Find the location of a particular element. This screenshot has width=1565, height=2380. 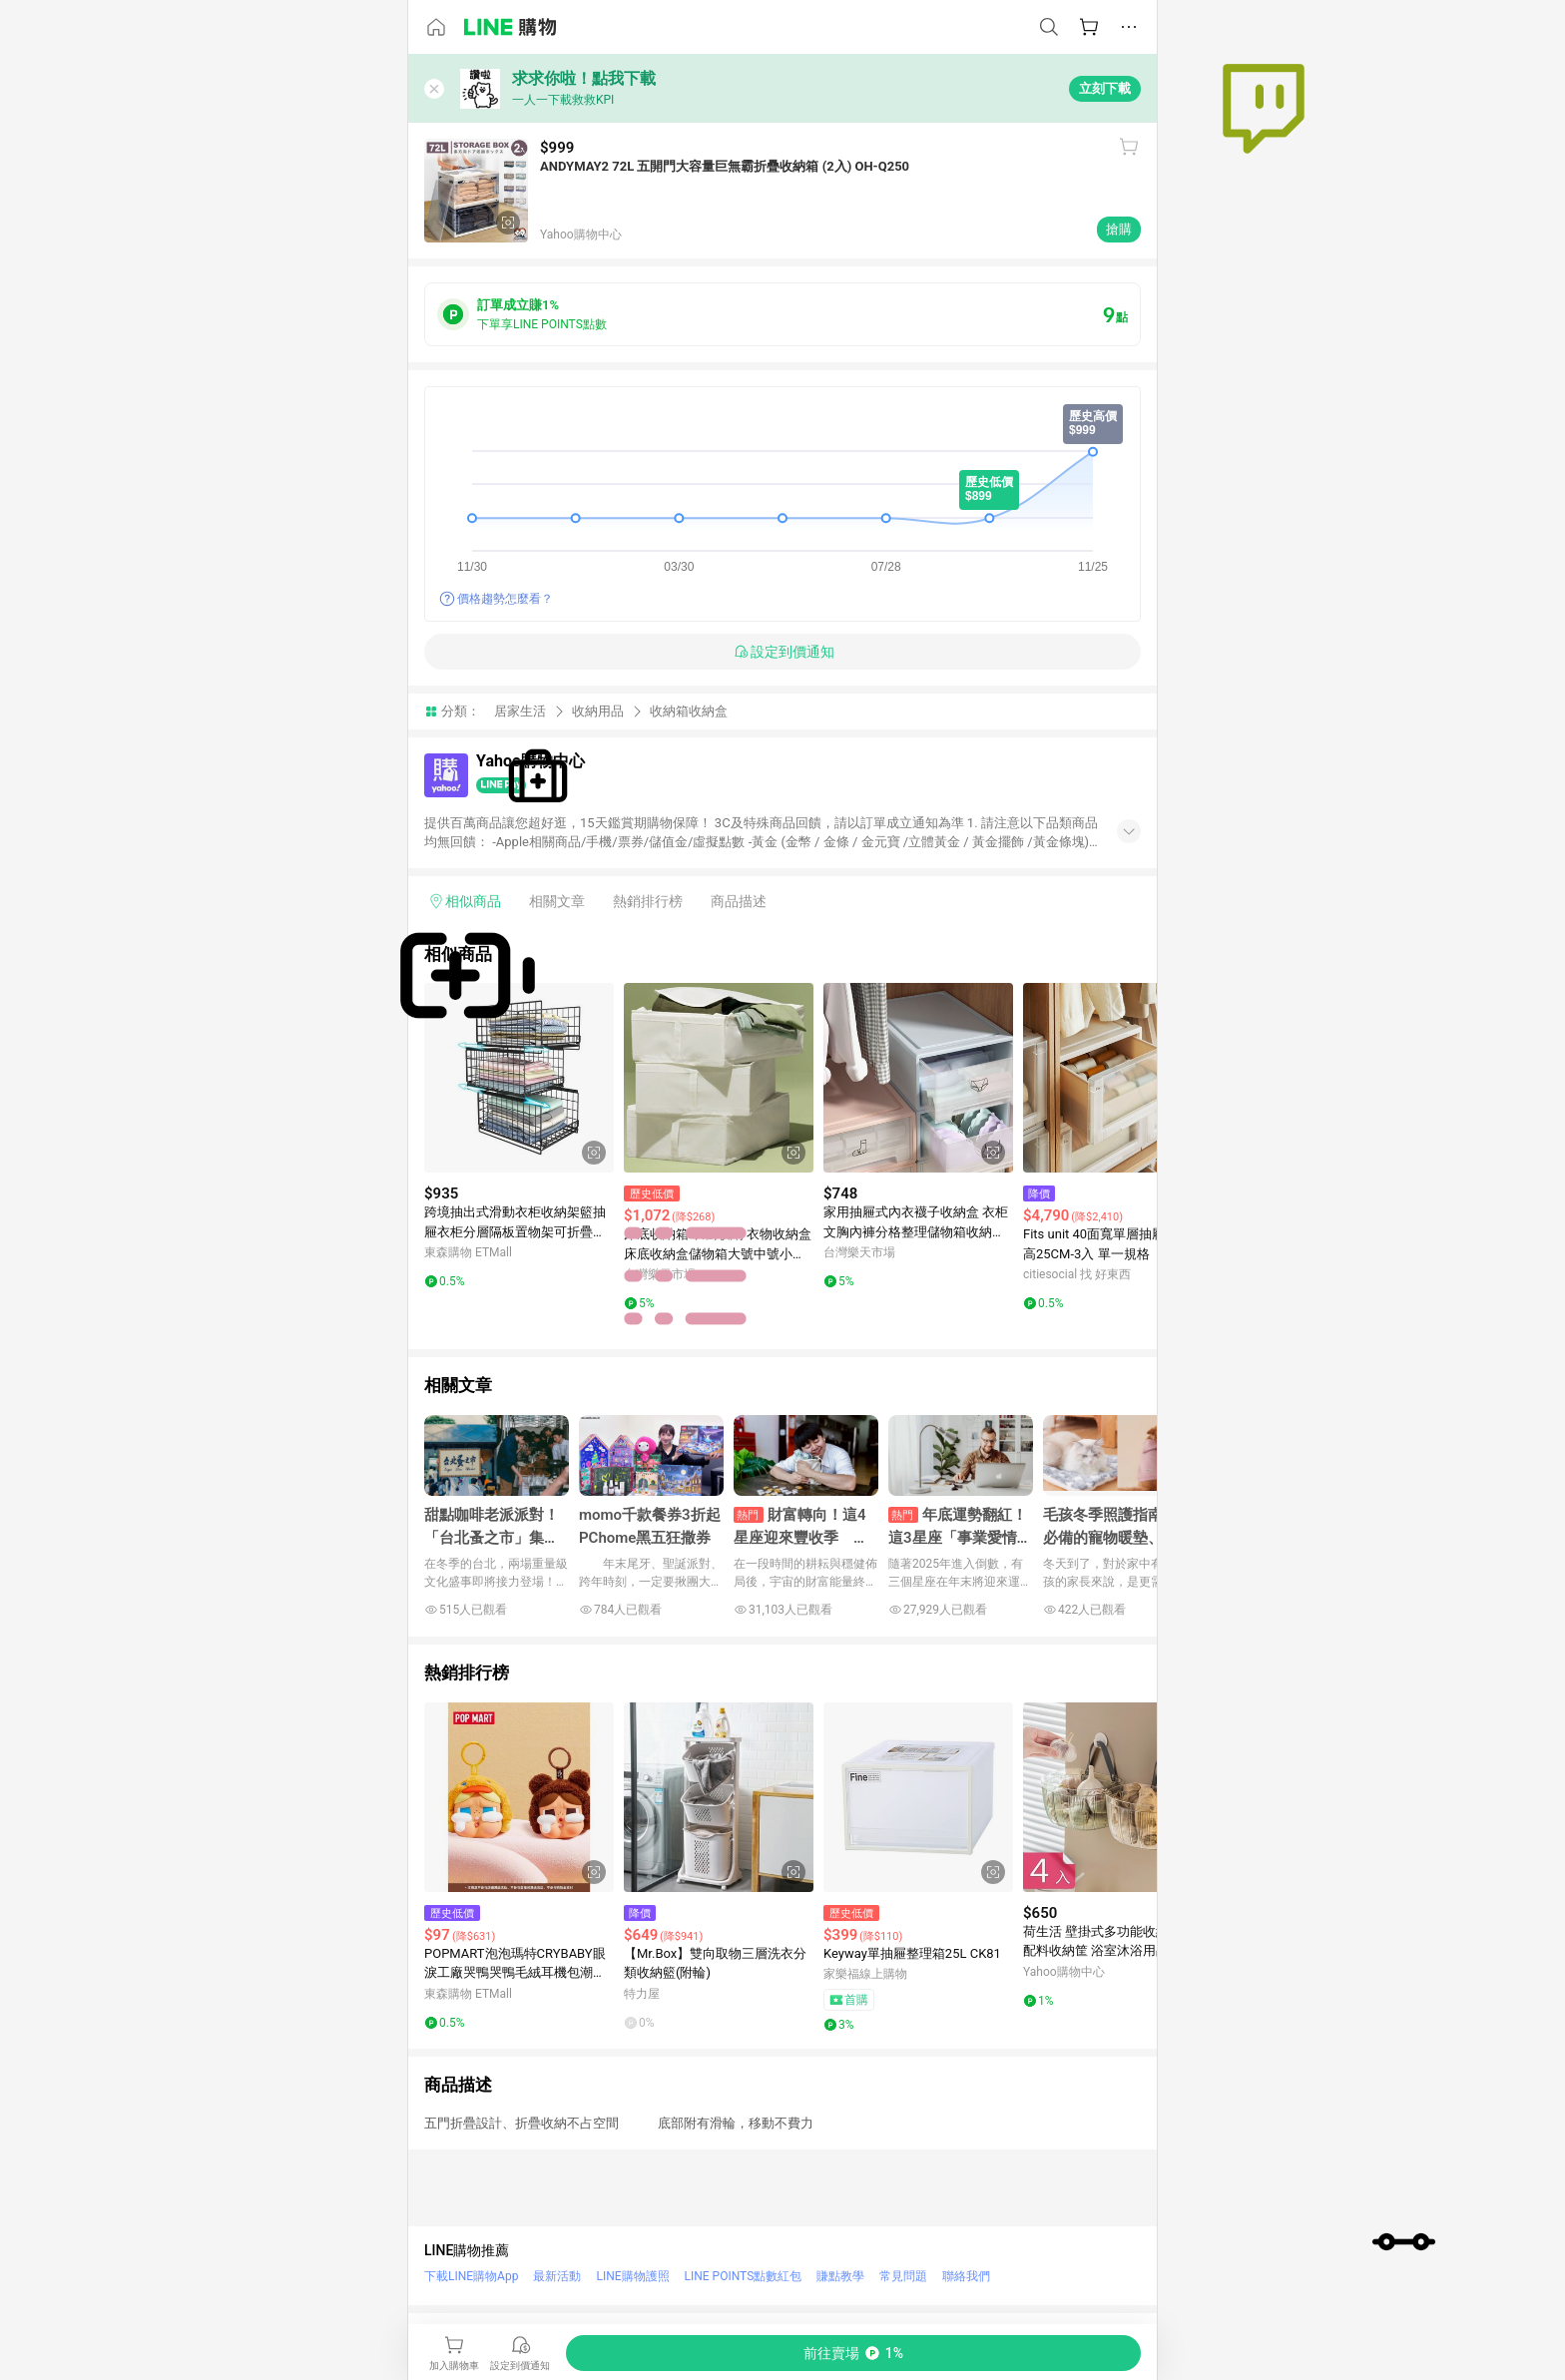

view activity logs or history is located at coordinates (685, 1275).